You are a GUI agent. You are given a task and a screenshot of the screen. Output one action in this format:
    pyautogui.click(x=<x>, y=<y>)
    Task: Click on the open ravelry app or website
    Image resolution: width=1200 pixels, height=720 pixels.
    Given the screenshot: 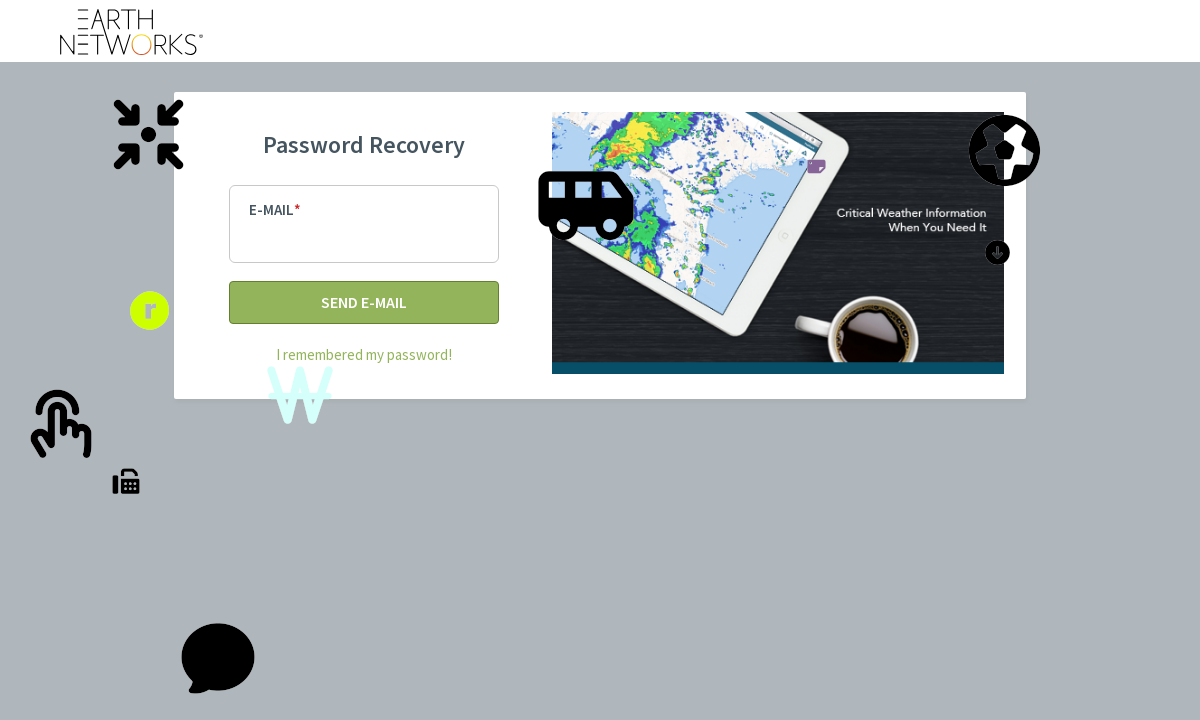 What is the action you would take?
    pyautogui.click(x=149, y=310)
    